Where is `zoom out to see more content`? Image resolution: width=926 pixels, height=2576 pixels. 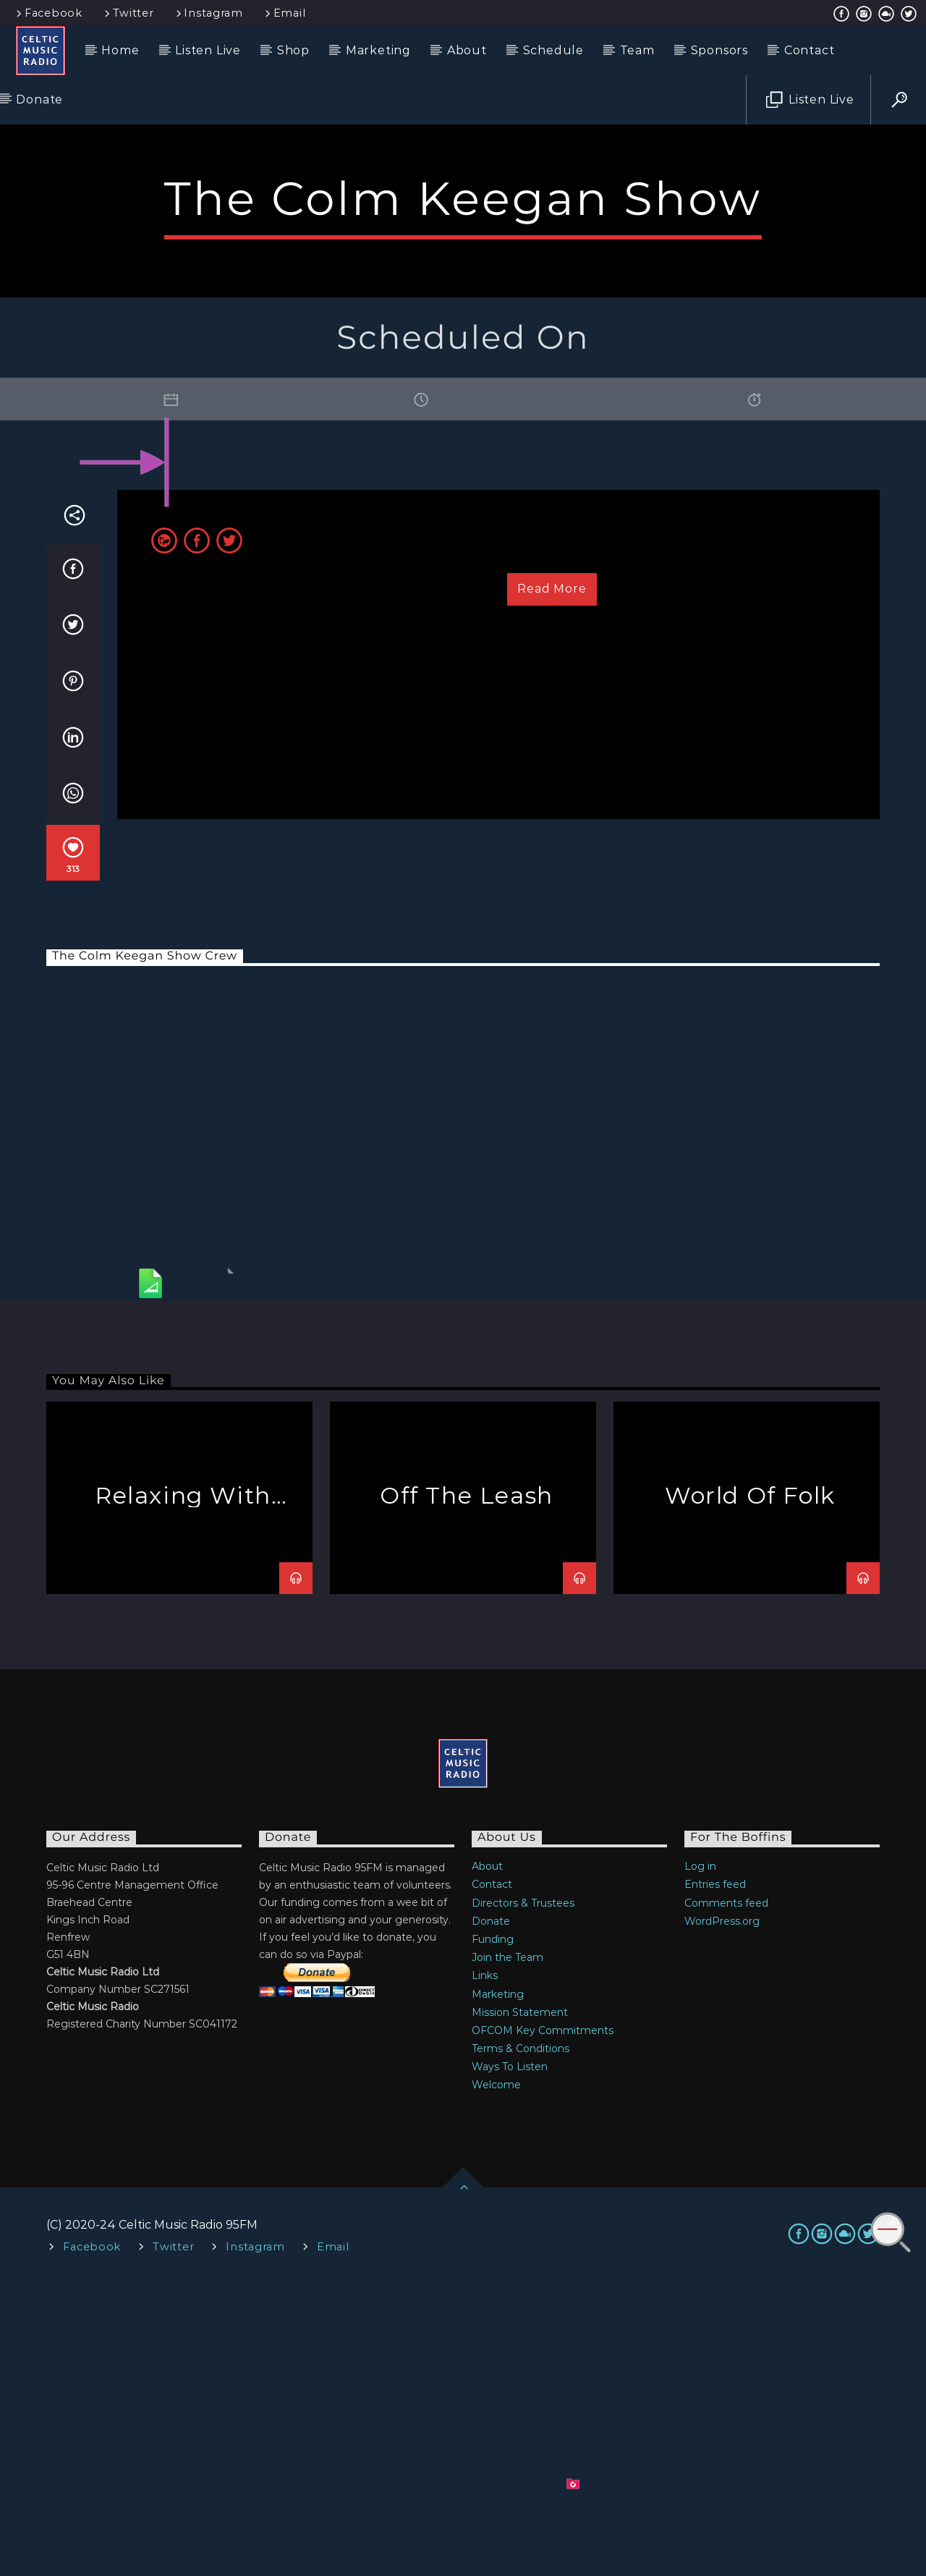 zoom out to see more content is located at coordinates (890, 2232).